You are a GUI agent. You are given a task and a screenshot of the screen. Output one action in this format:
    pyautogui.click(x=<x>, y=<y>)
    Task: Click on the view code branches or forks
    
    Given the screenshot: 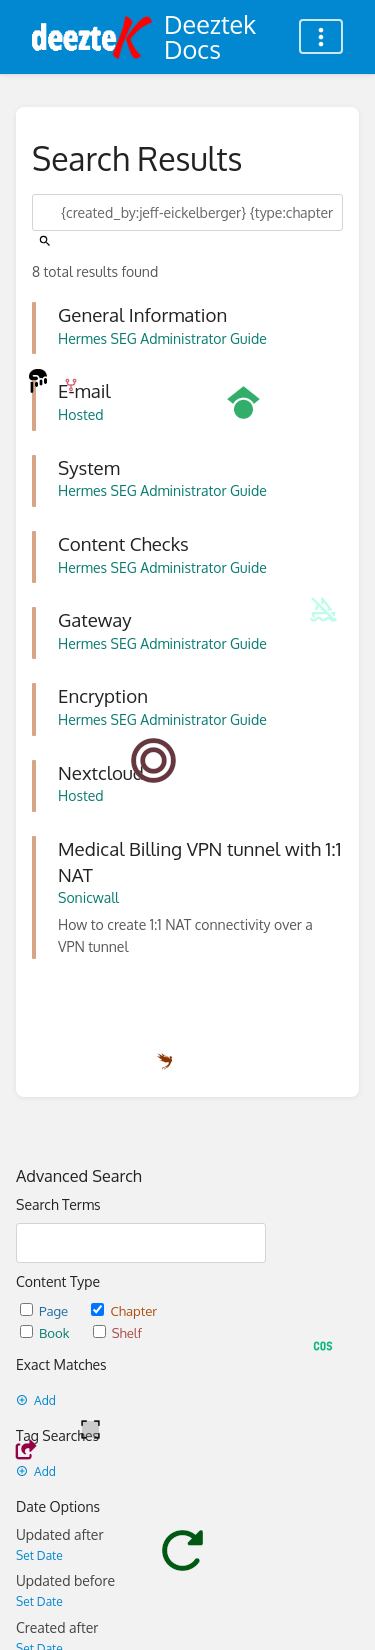 What is the action you would take?
    pyautogui.click(x=71, y=385)
    